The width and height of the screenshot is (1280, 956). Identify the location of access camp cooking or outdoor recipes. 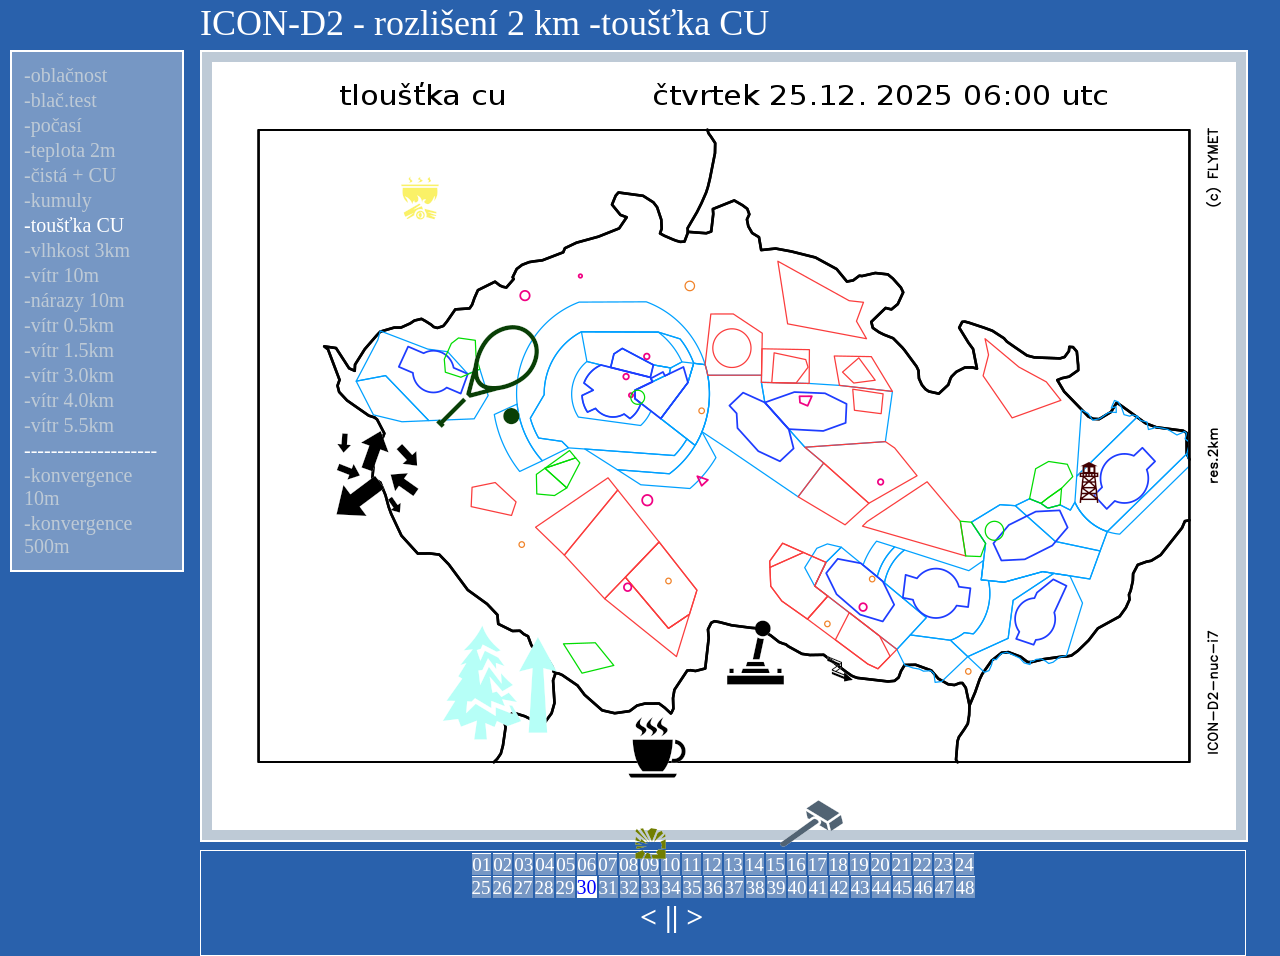
(420, 198).